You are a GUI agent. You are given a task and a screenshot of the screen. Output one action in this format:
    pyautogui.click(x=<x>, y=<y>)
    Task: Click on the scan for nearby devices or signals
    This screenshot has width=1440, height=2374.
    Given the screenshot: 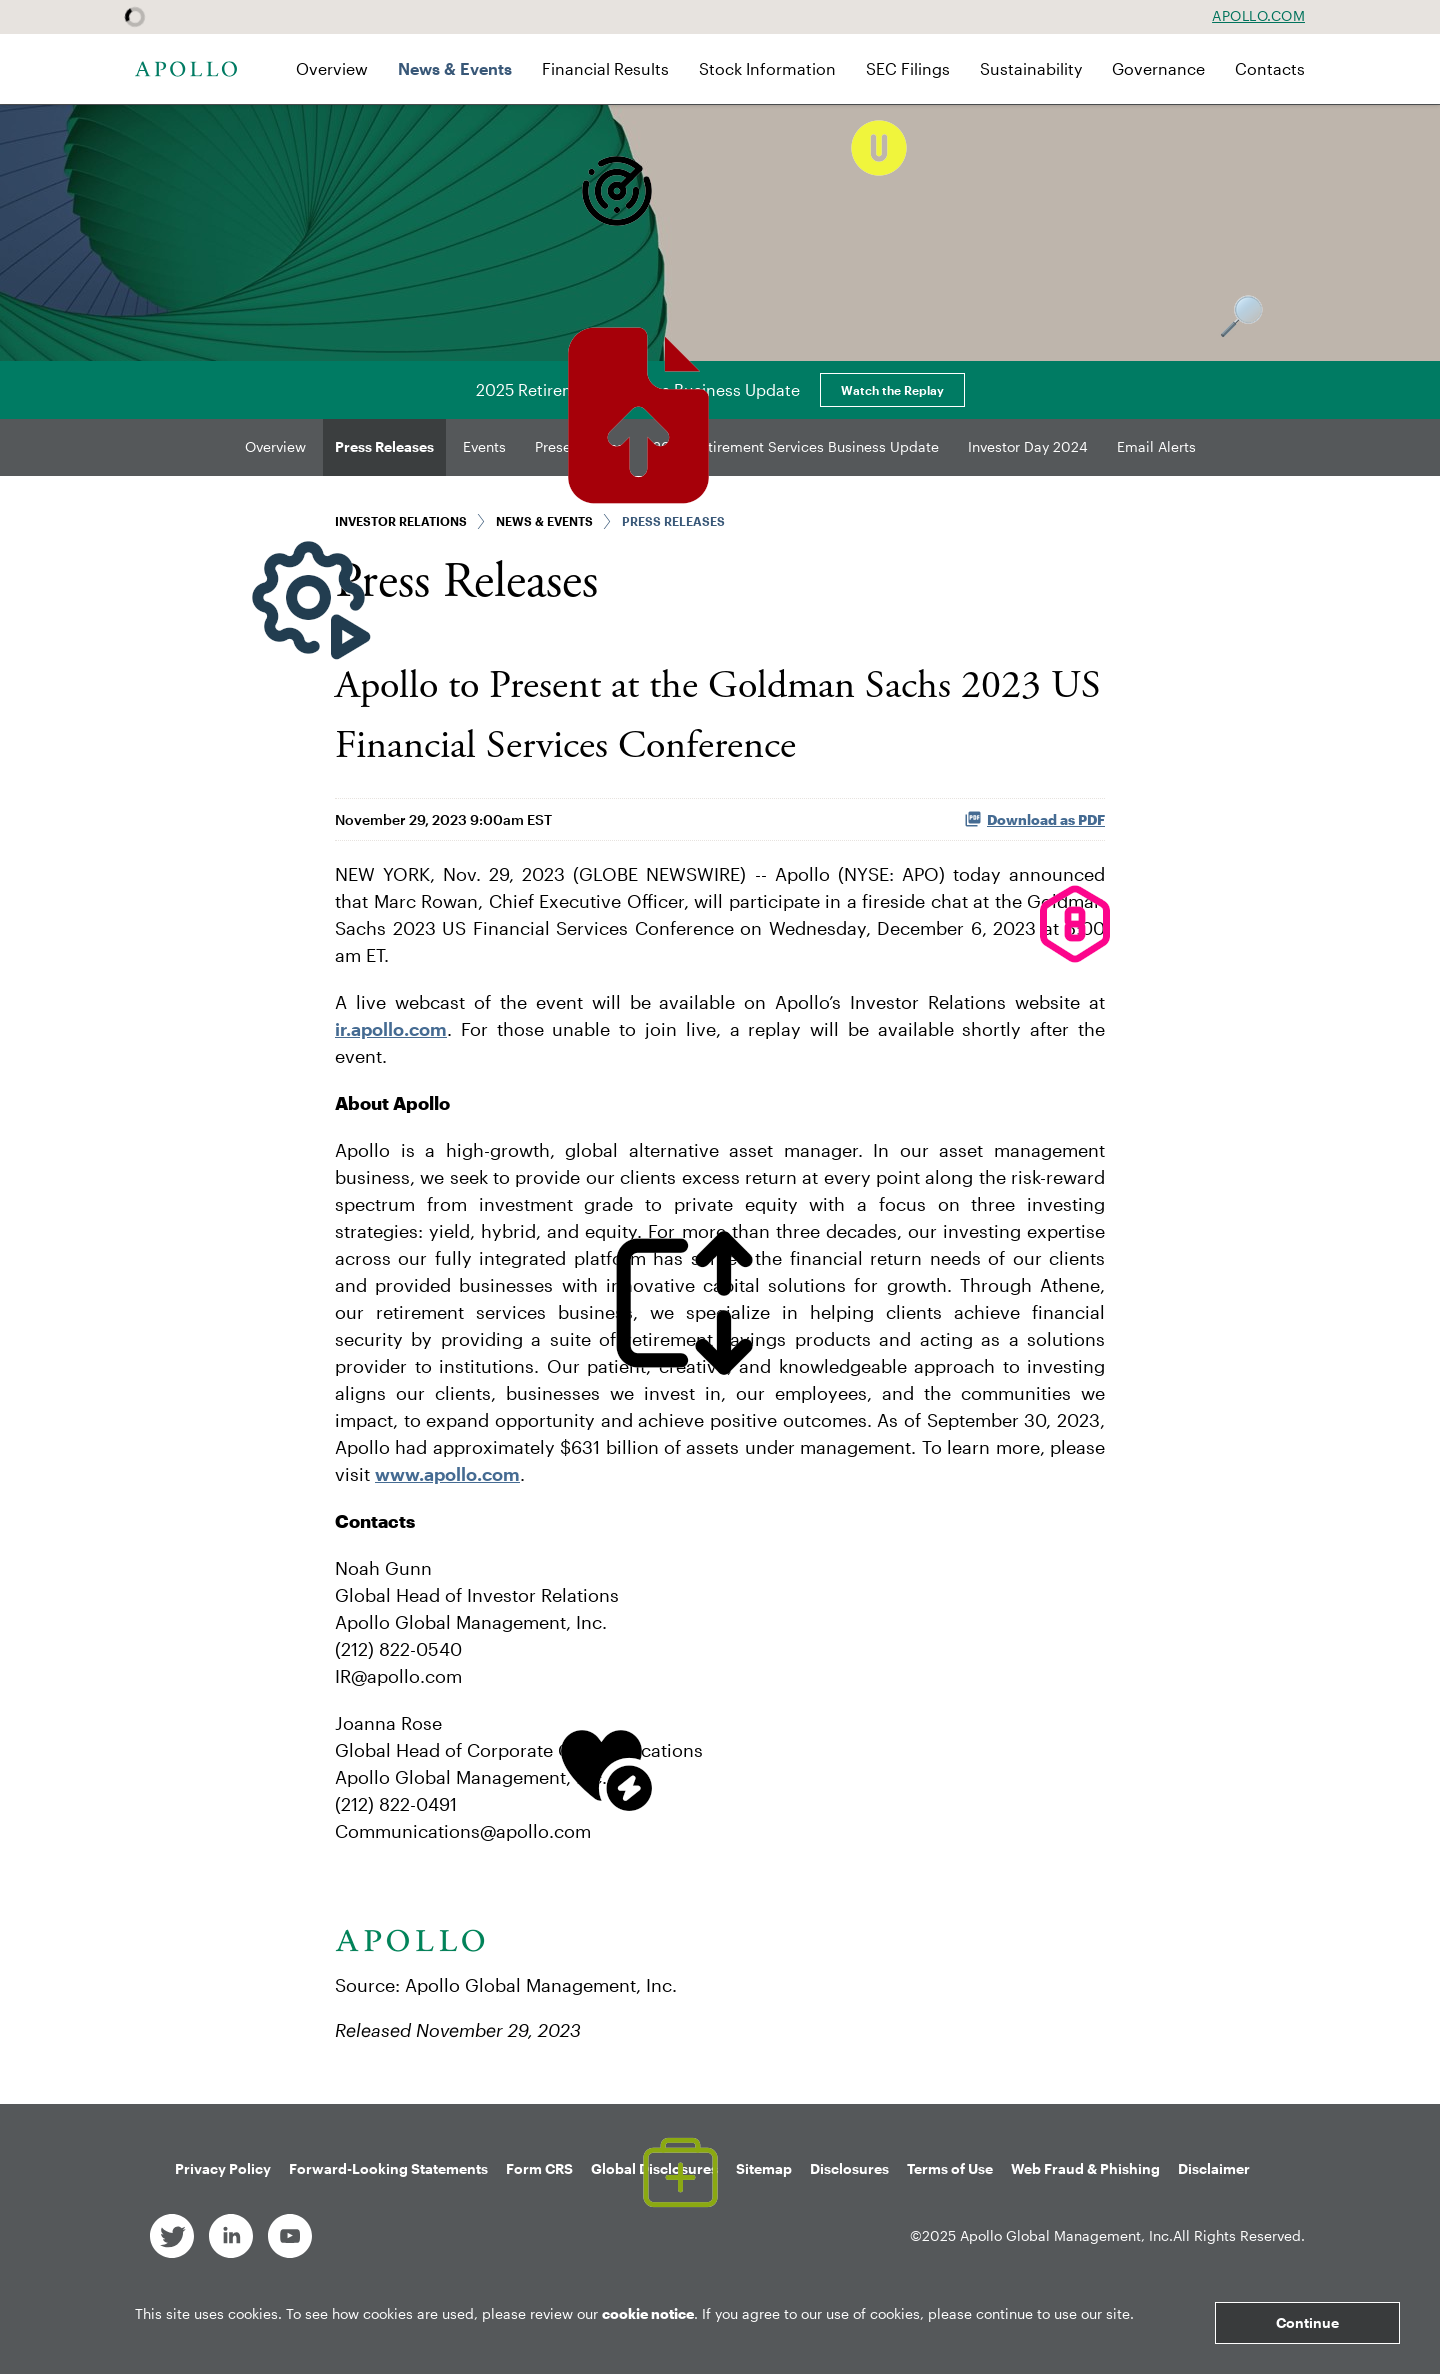 What is the action you would take?
    pyautogui.click(x=617, y=191)
    